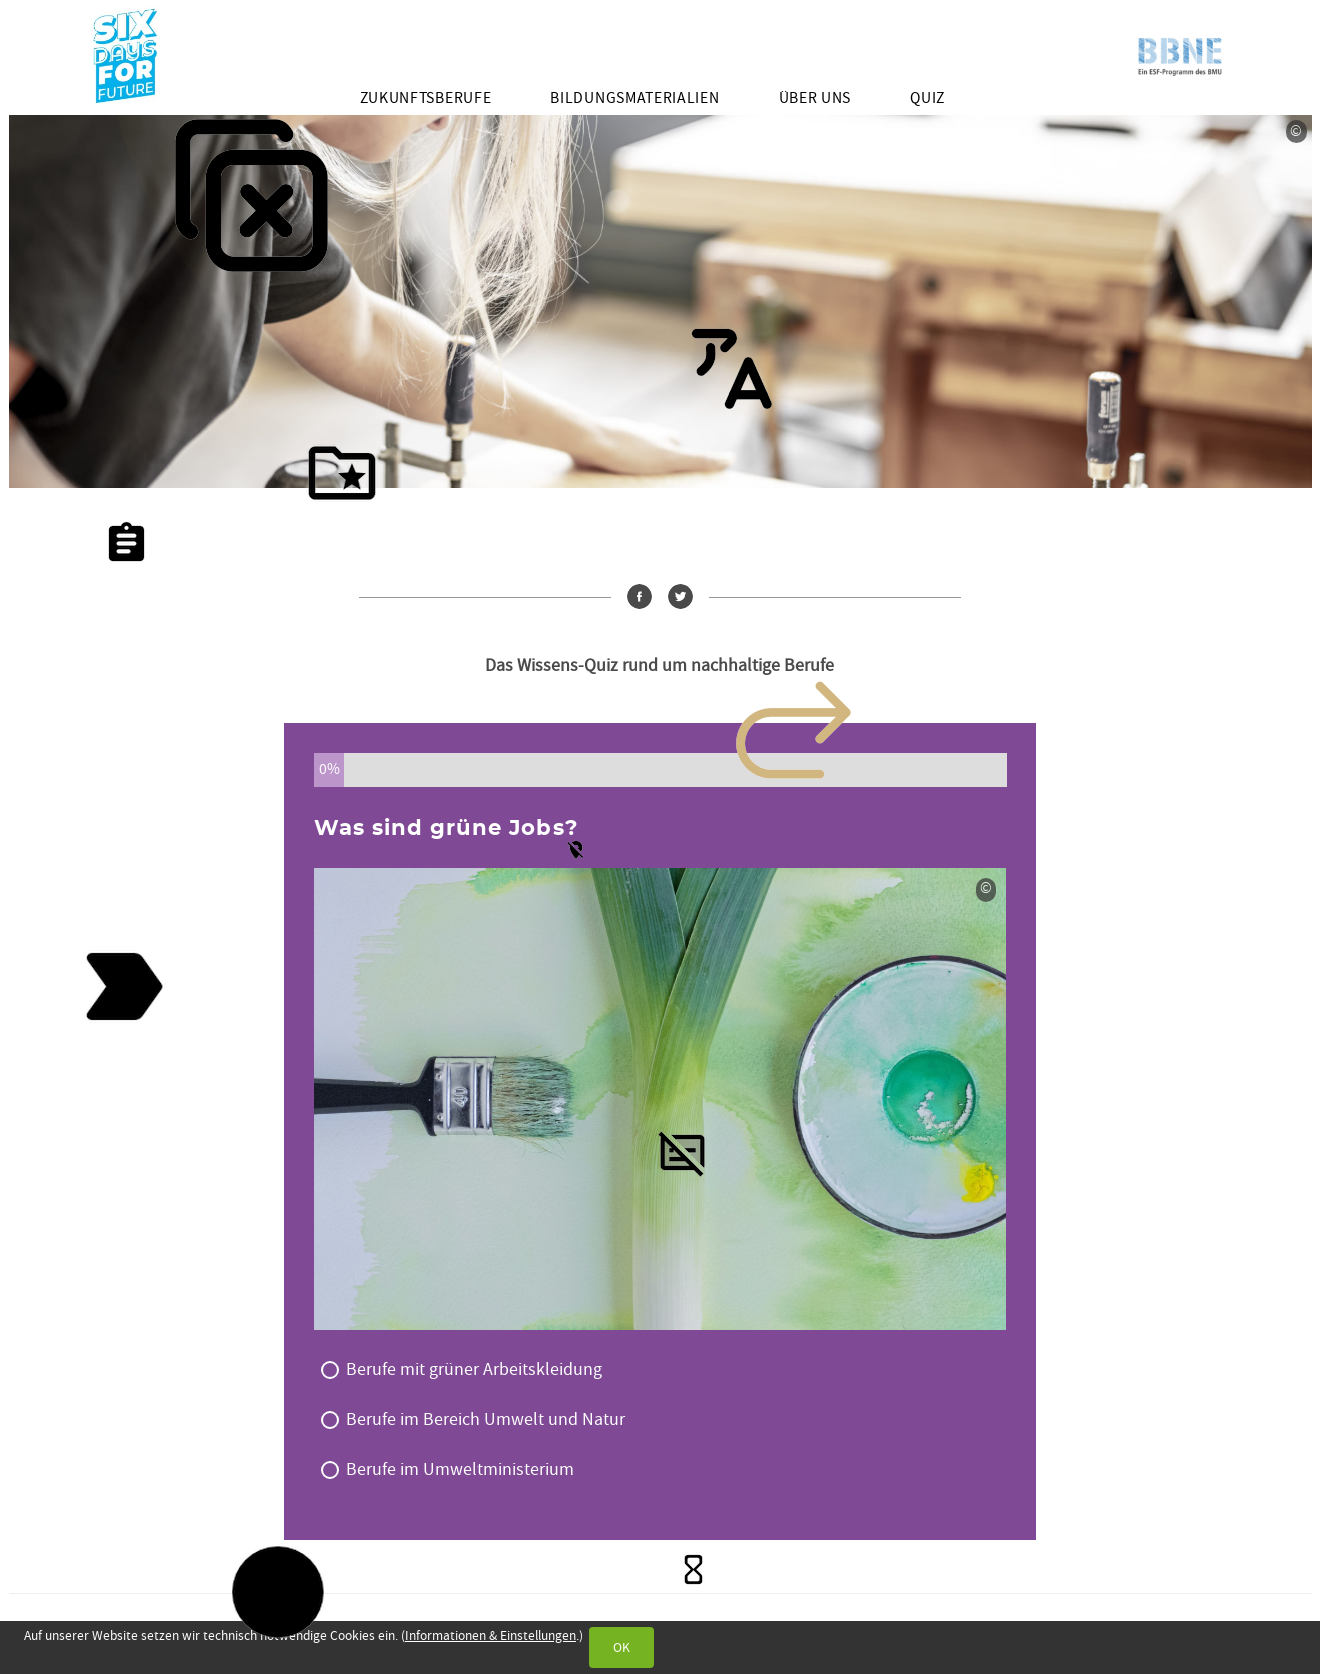  Describe the element at coordinates (120, 986) in the screenshot. I see `mark a message or item as important` at that location.